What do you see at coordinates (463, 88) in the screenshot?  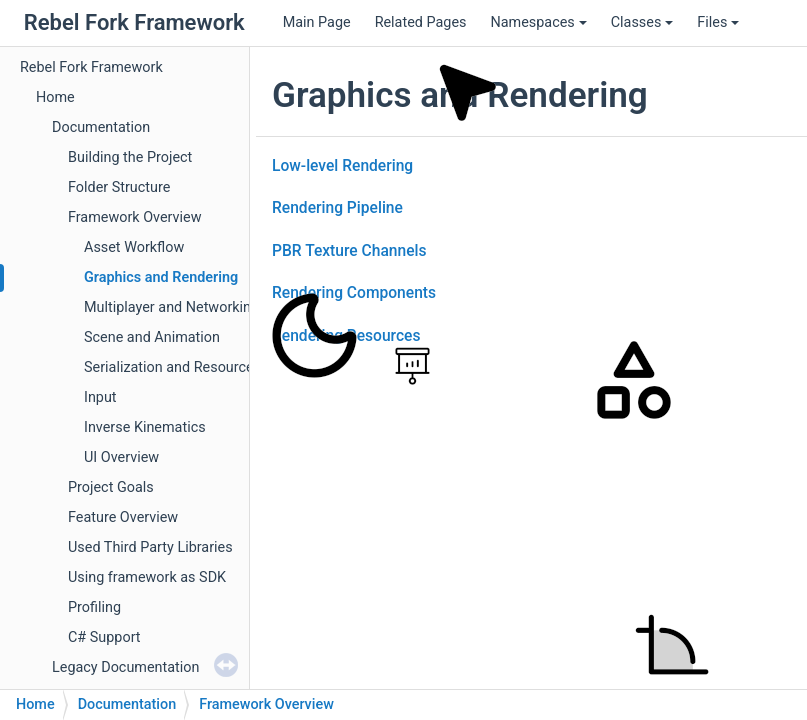 I see `tap to navigate to a destination` at bounding box center [463, 88].